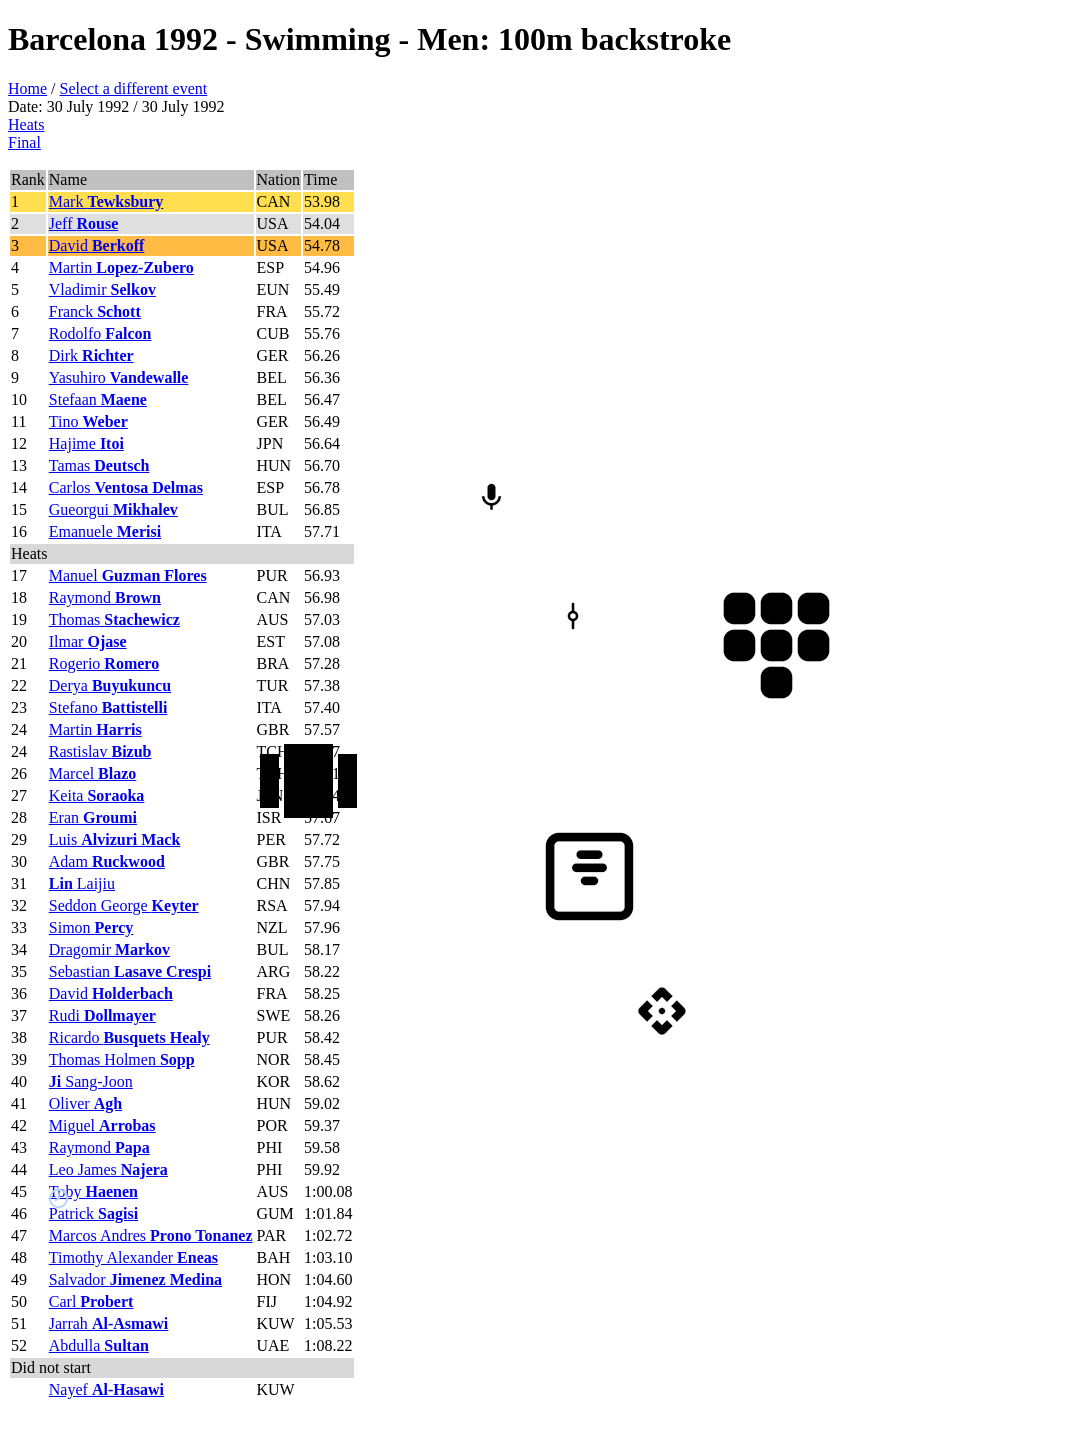  What do you see at coordinates (308, 783) in the screenshot?
I see `view content in carousel mode` at bounding box center [308, 783].